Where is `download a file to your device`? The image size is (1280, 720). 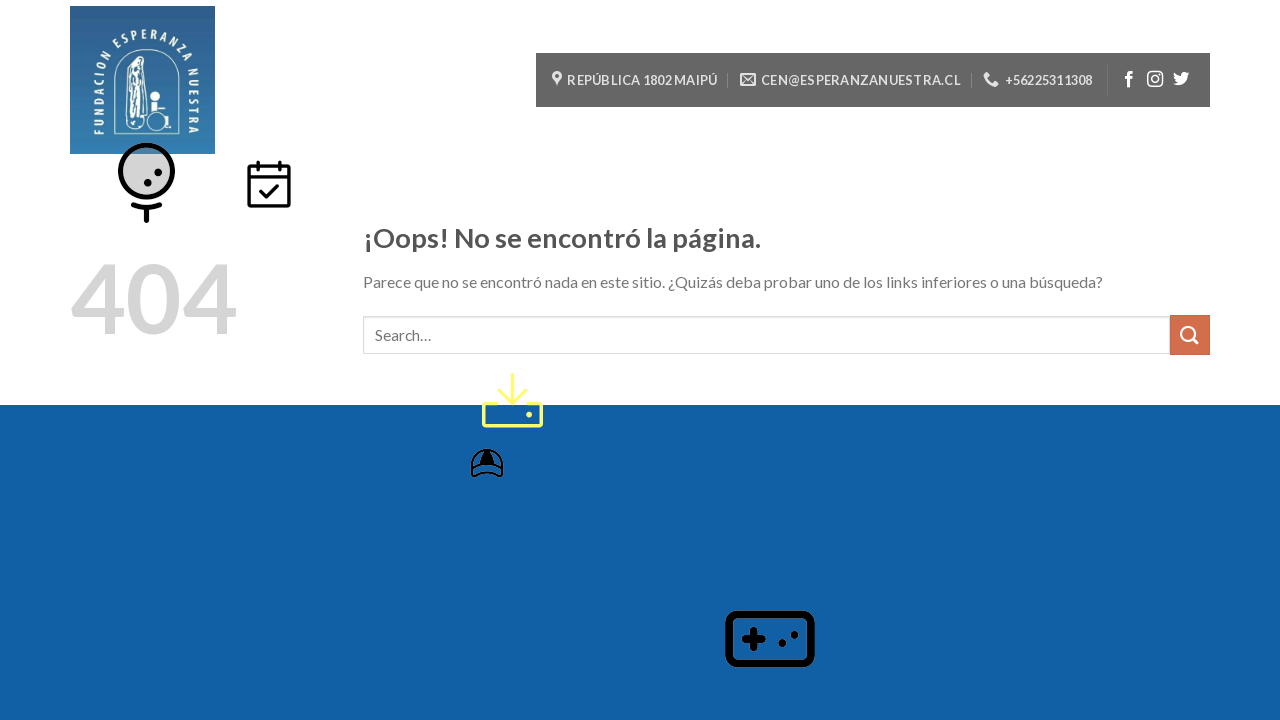
download a file to your device is located at coordinates (512, 403).